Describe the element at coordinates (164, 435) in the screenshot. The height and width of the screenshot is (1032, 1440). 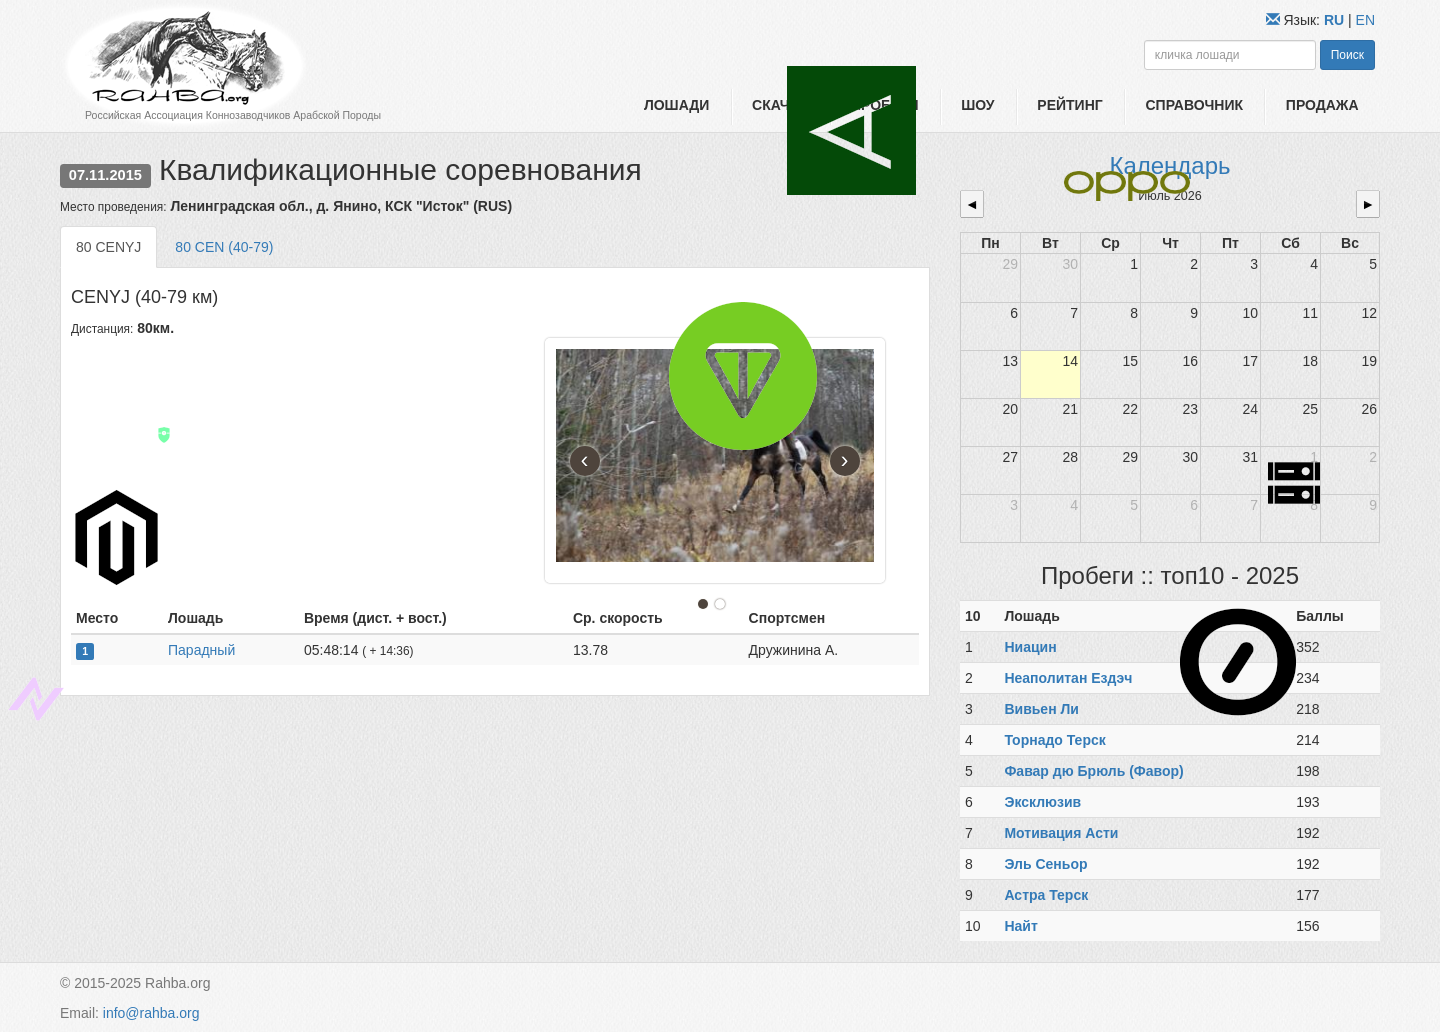
I see `spring security framework logo` at that location.